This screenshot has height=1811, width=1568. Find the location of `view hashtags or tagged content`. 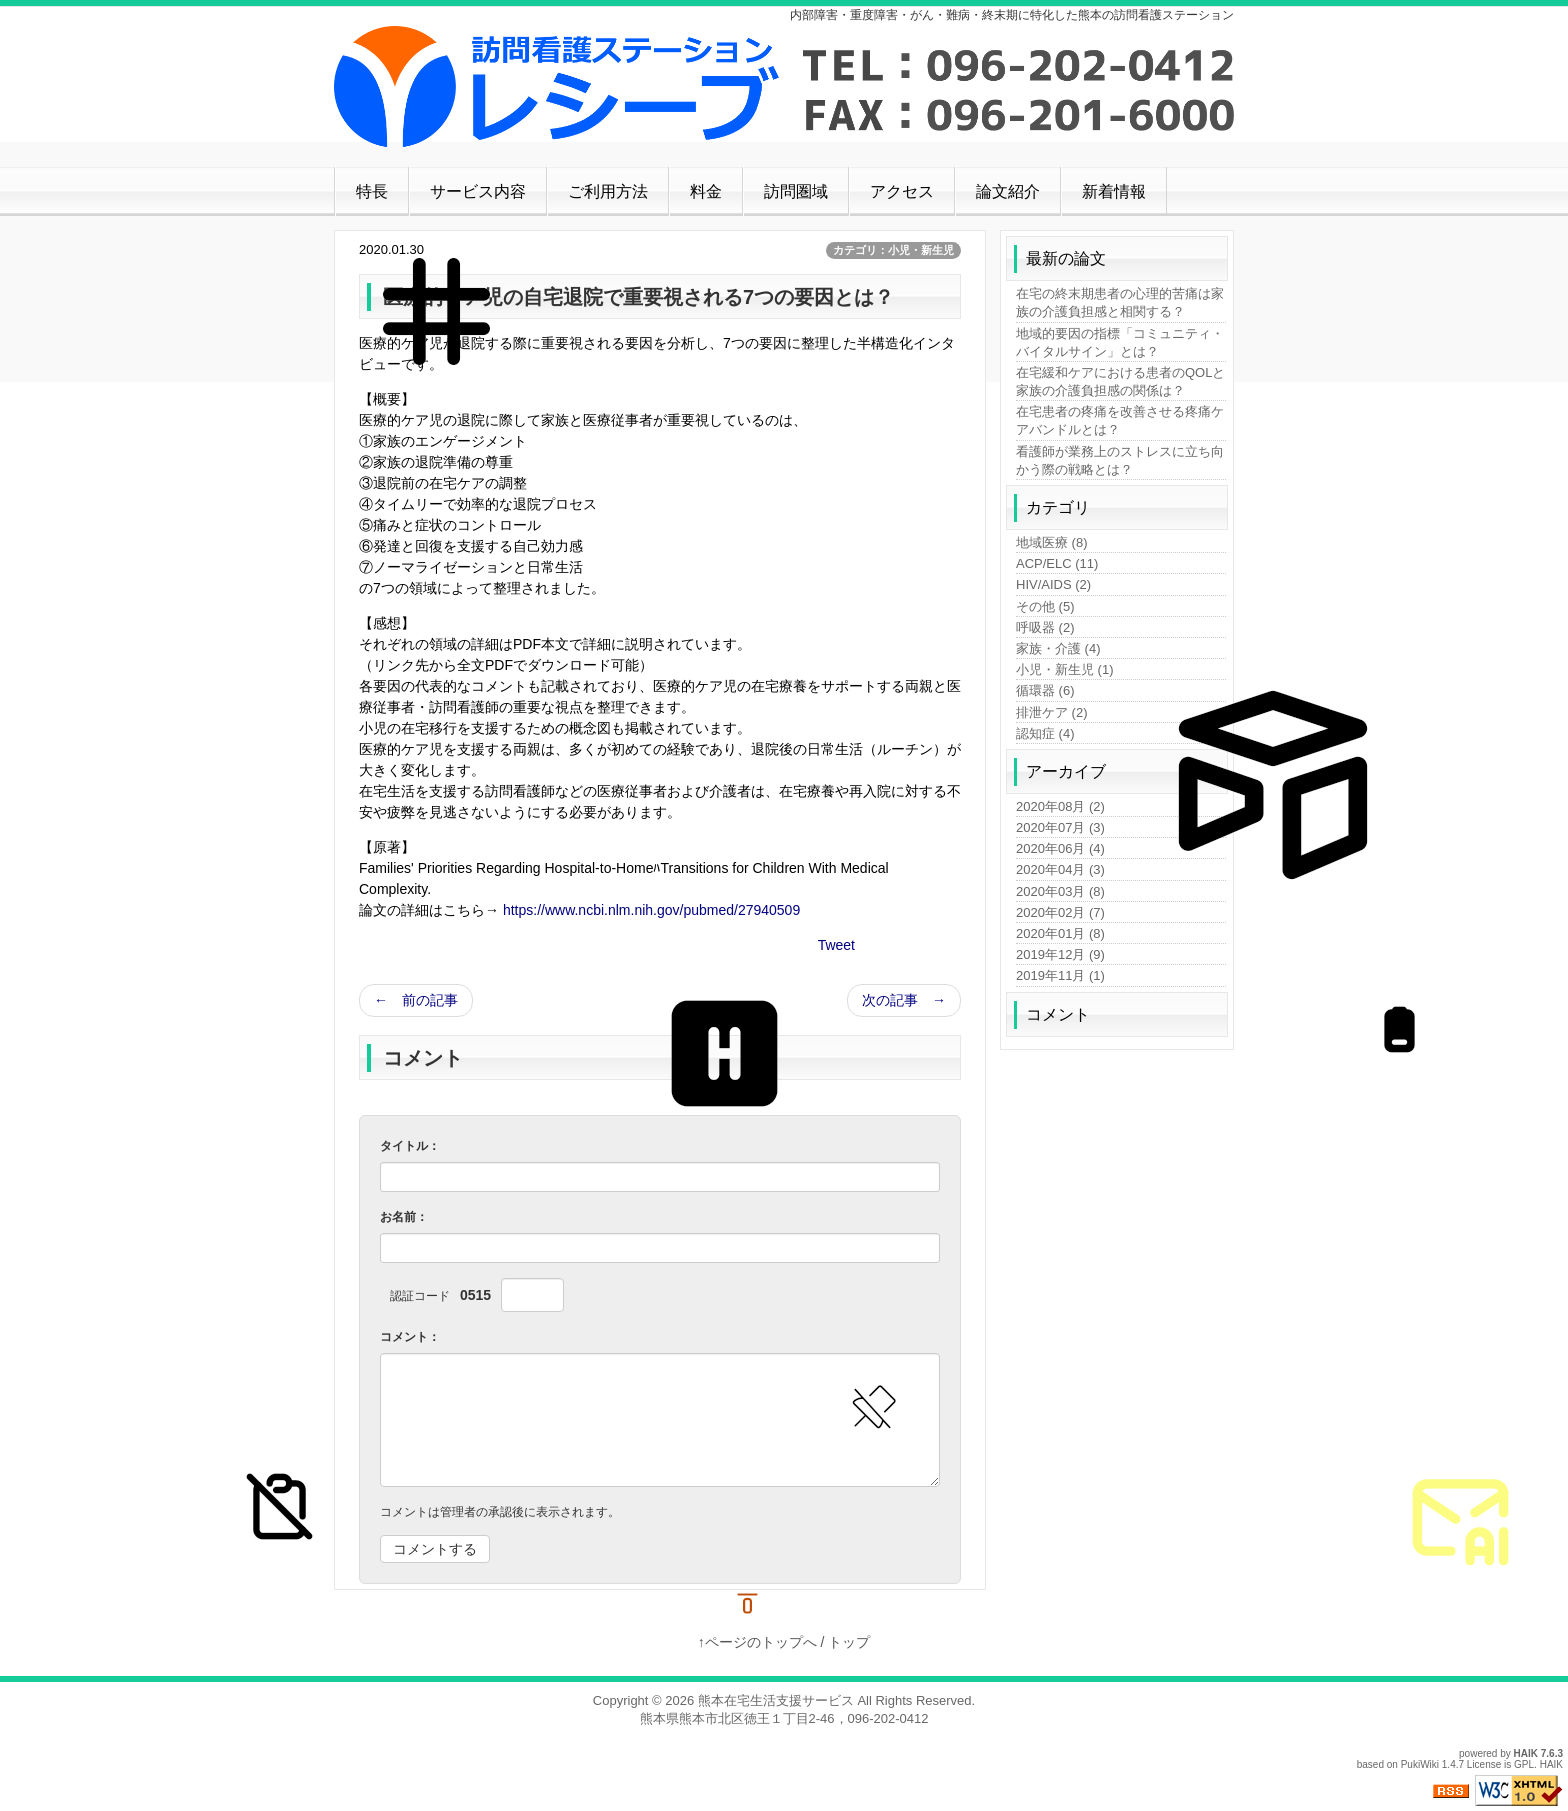

view hashtags or tagged content is located at coordinates (436, 311).